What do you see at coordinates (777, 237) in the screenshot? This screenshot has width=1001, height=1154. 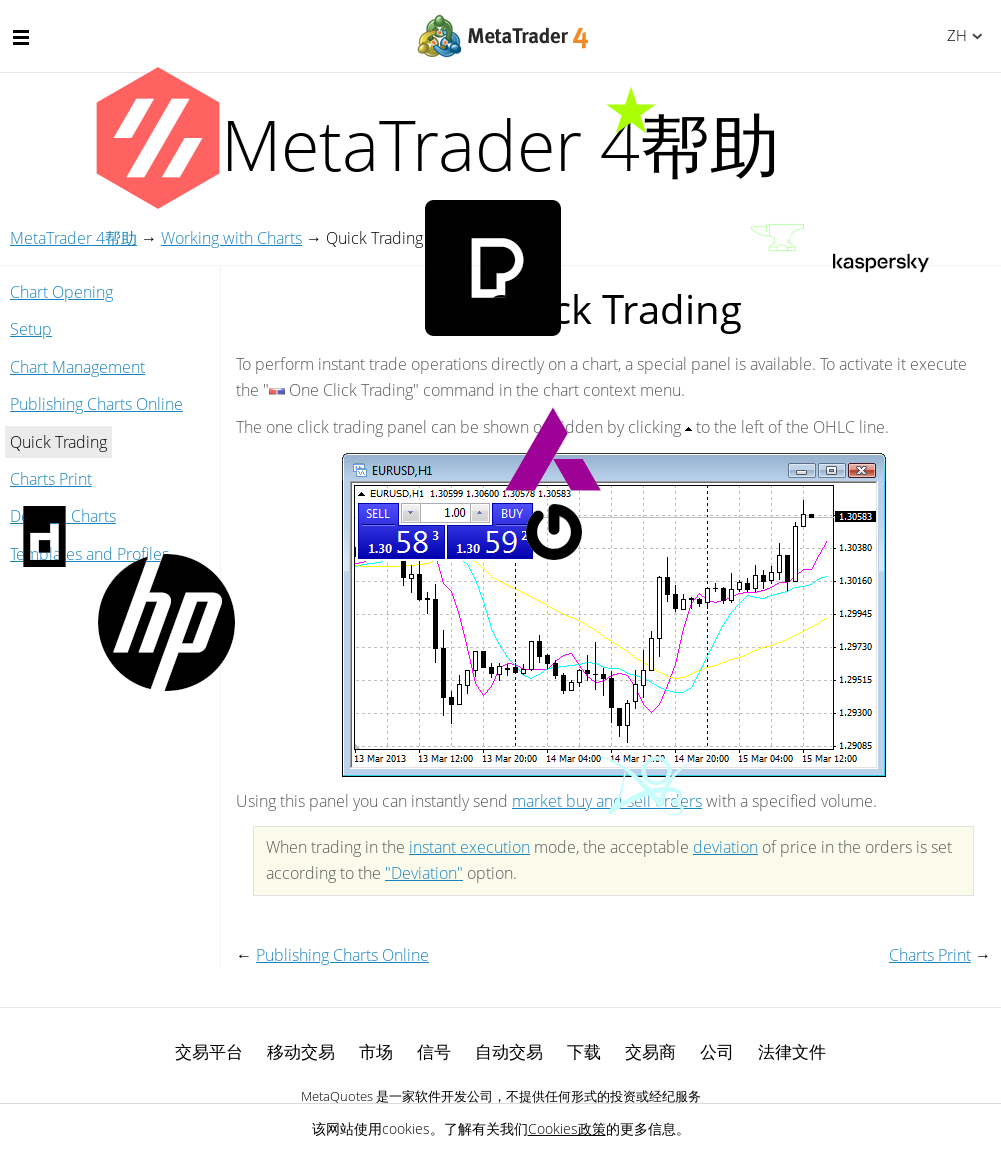 I see `conda-forge community package repository` at bounding box center [777, 237].